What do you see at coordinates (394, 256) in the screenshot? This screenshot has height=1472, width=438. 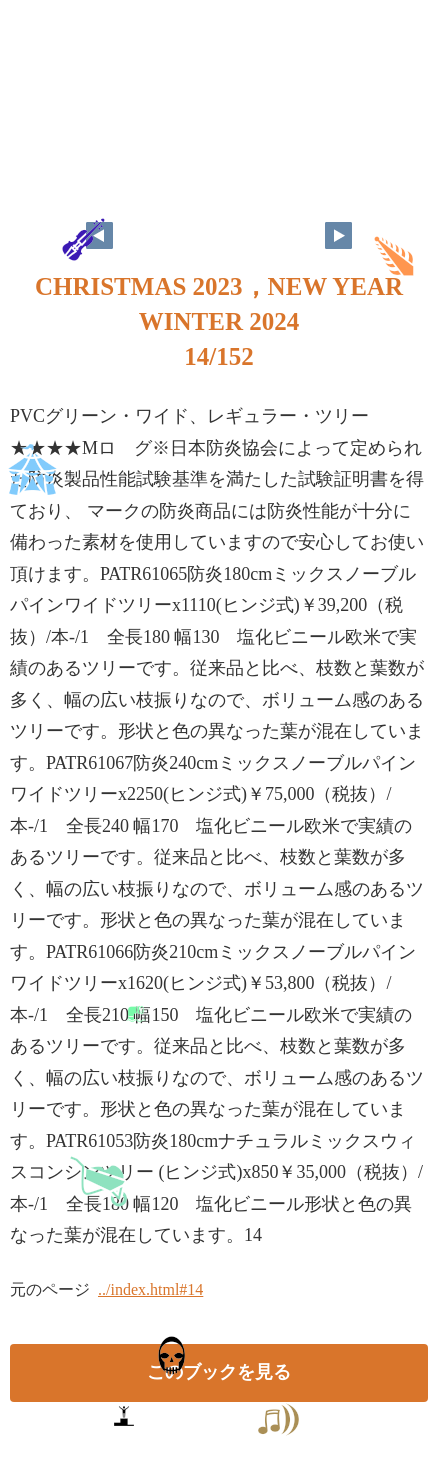 I see `activate beam or energy attack` at bounding box center [394, 256].